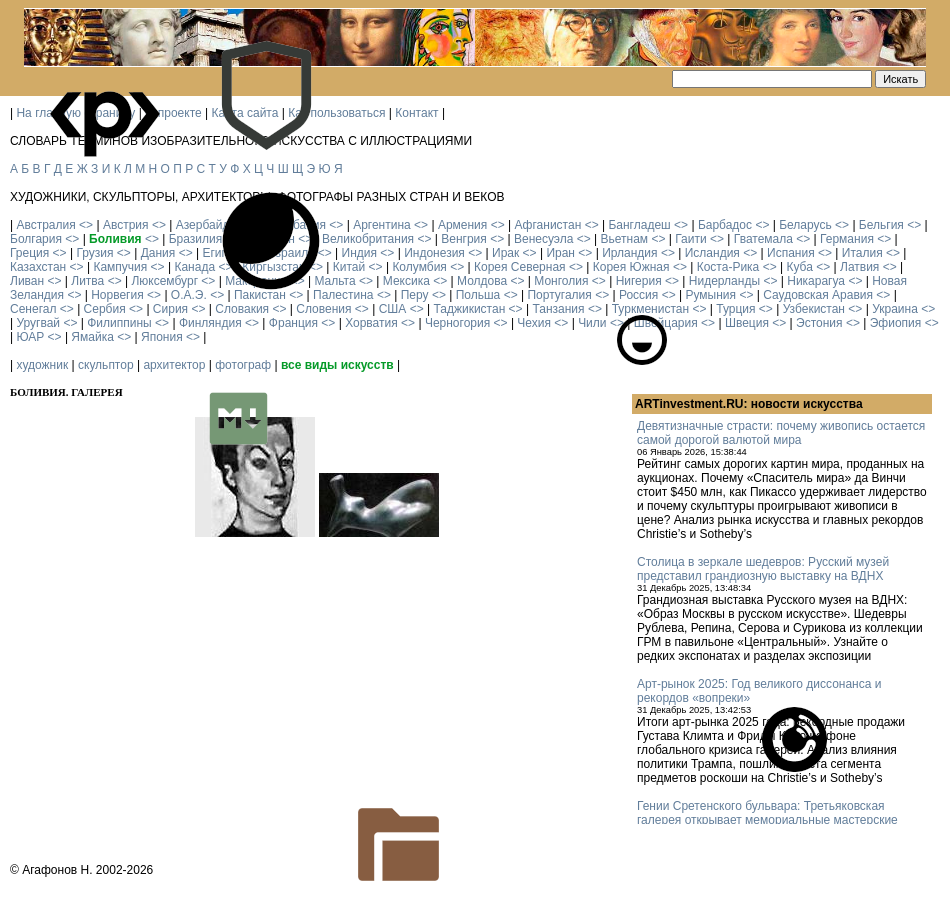  I want to click on visit the Packt publishing website, so click(105, 124).